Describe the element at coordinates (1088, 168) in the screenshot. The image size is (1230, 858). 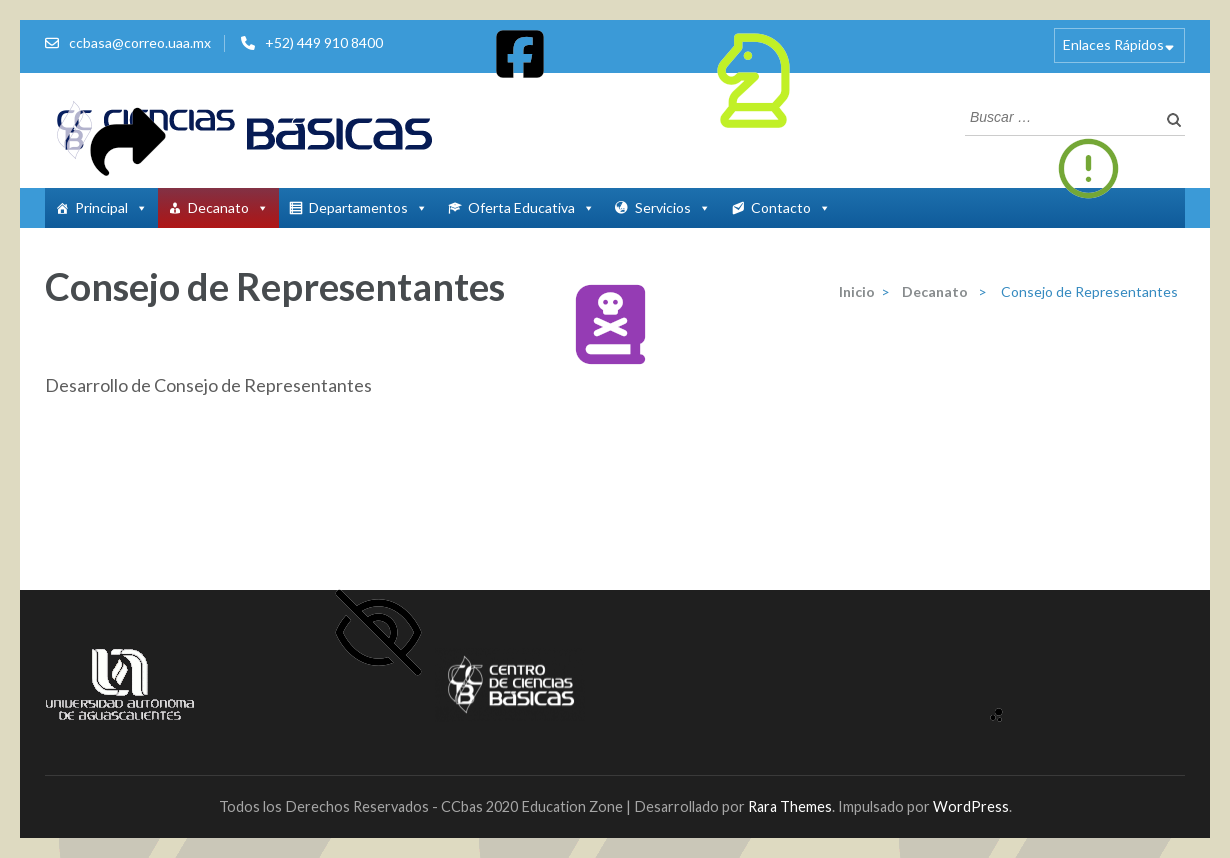
I see `indicates a warning or alert status` at that location.